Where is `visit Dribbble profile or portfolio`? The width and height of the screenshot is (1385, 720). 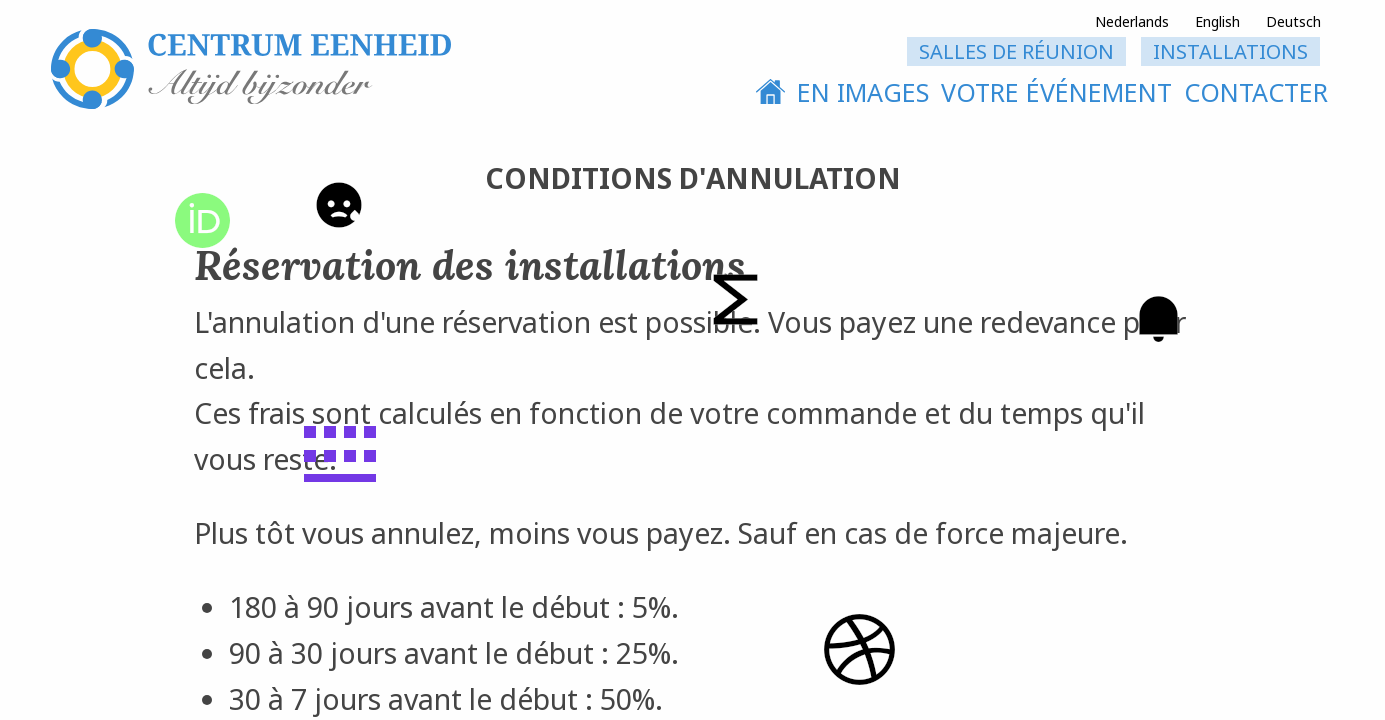
visit Dribbble profile or portfolio is located at coordinates (859, 649).